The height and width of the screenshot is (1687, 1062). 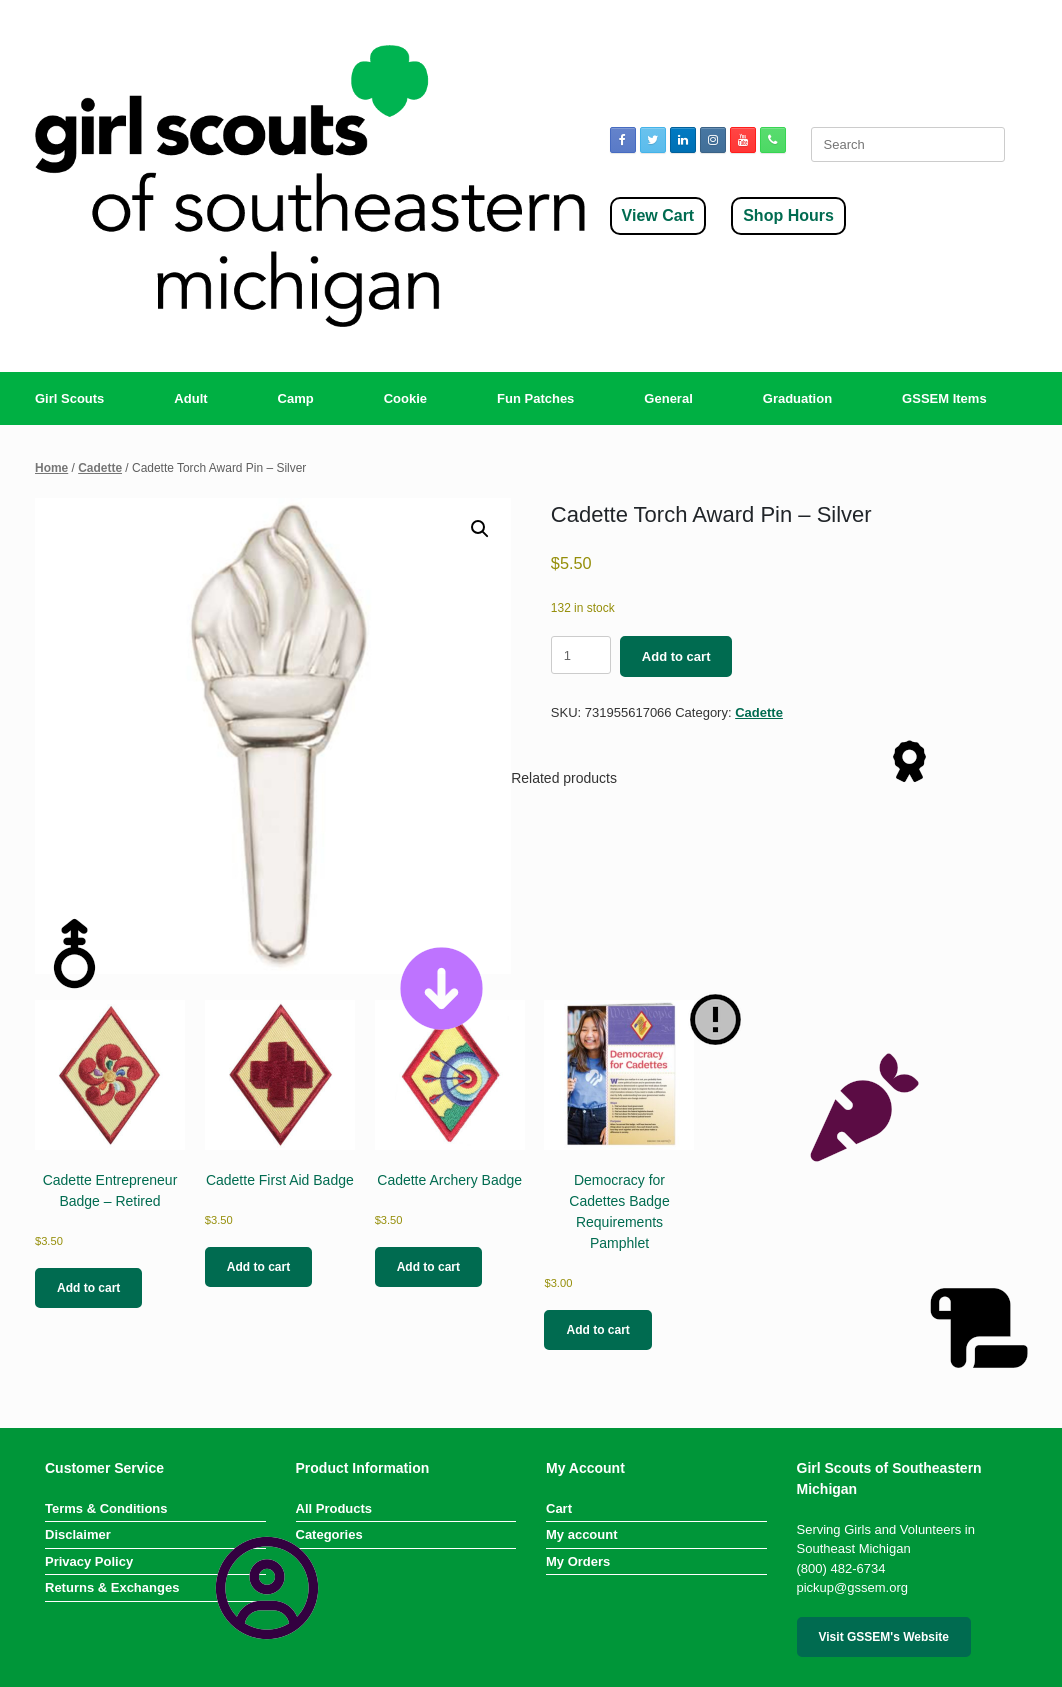 What do you see at coordinates (74, 954) in the screenshot?
I see `indicates vertical mars symbol or transgender male gender identity` at bounding box center [74, 954].